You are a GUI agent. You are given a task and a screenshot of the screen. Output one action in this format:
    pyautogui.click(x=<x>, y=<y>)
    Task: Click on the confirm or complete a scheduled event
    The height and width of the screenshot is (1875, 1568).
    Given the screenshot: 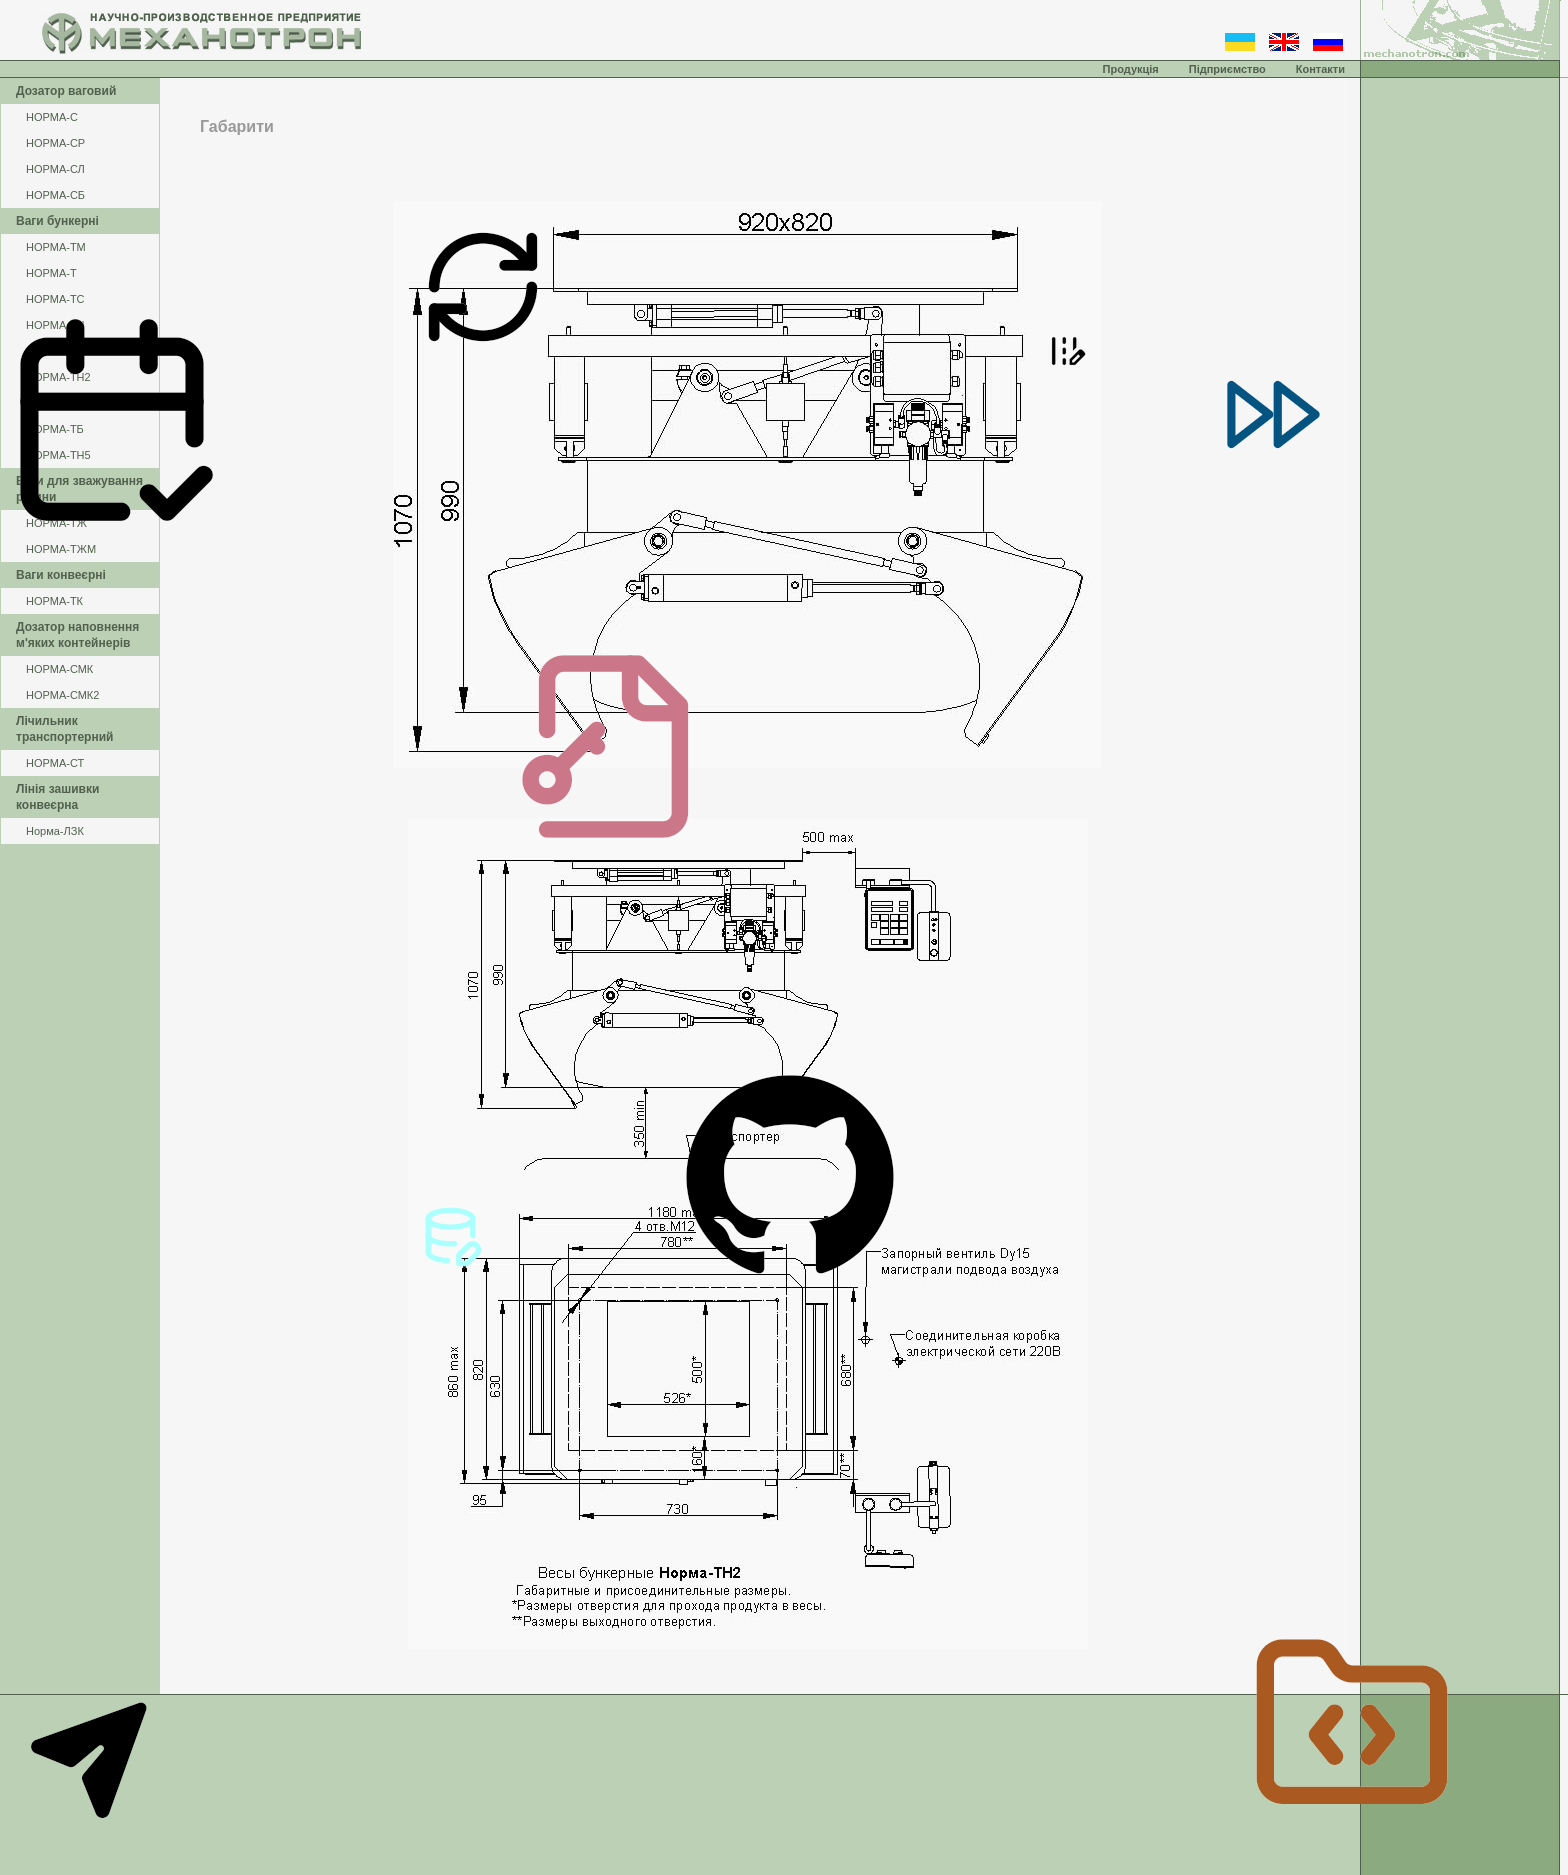 What is the action you would take?
    pyautogui.click(x=112, y=420)
    